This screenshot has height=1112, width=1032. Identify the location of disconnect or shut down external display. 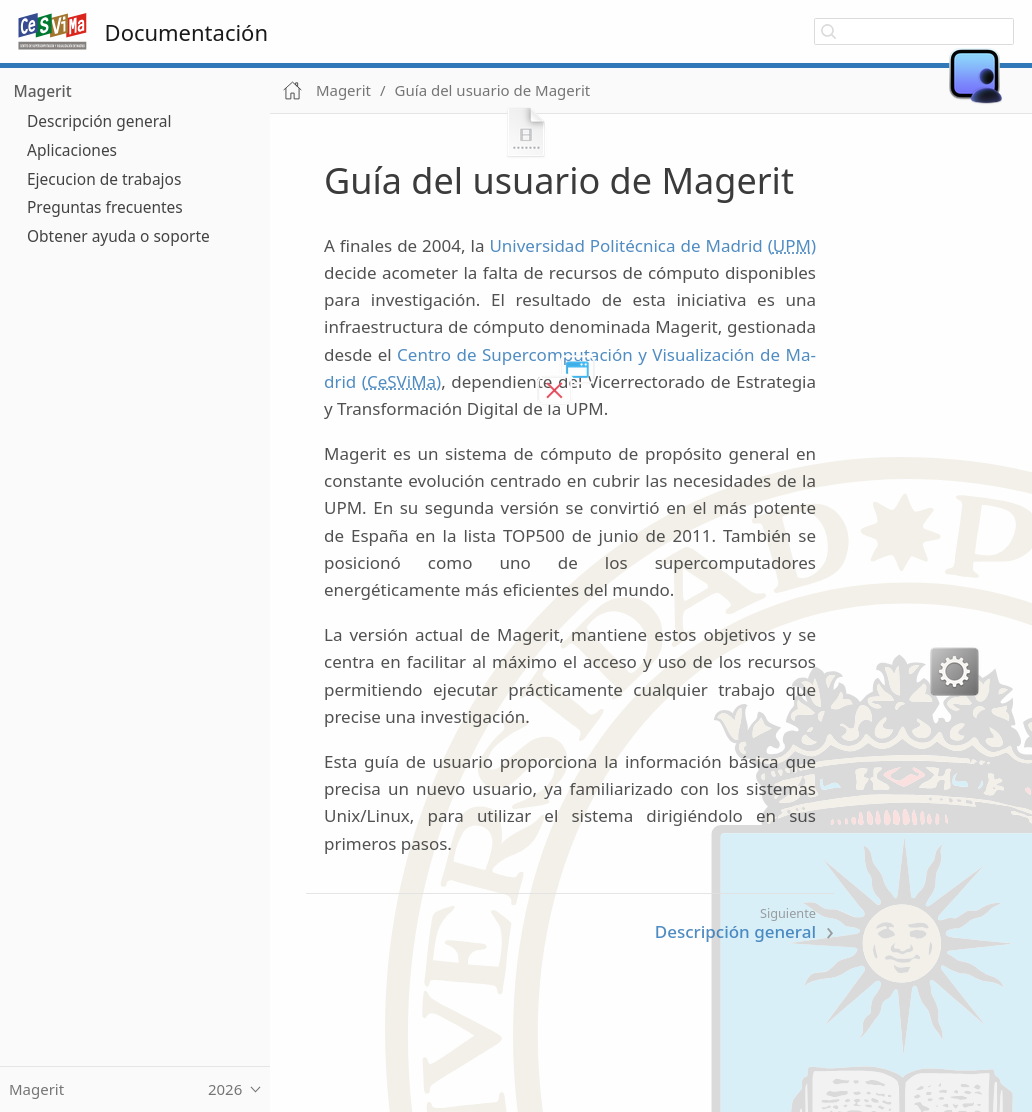
(566, 380).